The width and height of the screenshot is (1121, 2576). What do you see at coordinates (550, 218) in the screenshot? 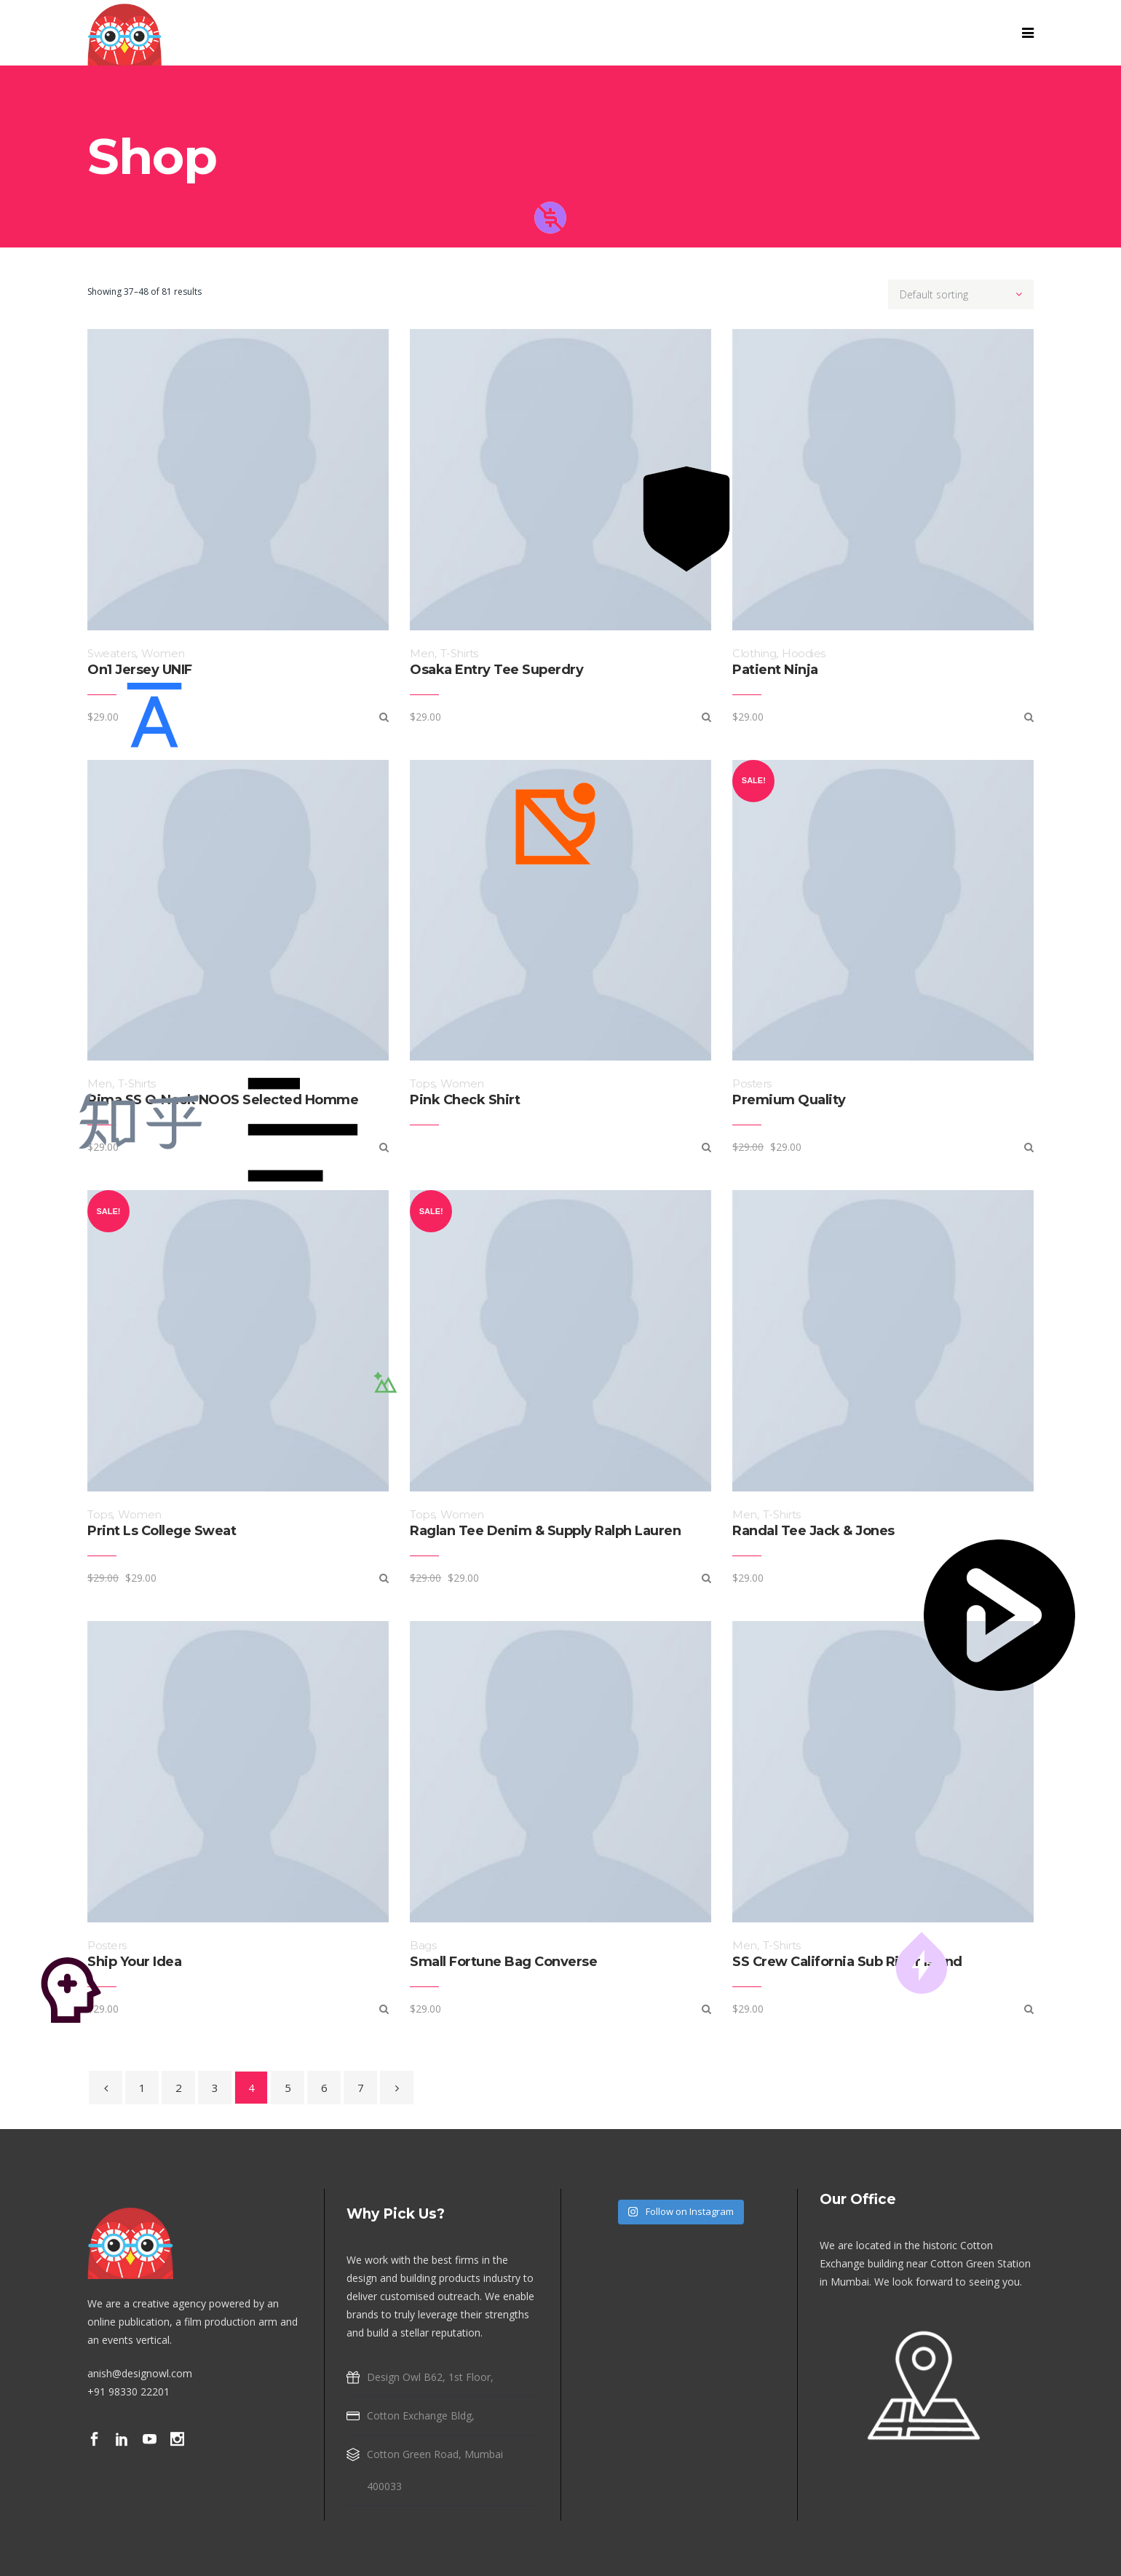
I see `indicates non-commercial creative commons license` at bounding box center [550, 218].